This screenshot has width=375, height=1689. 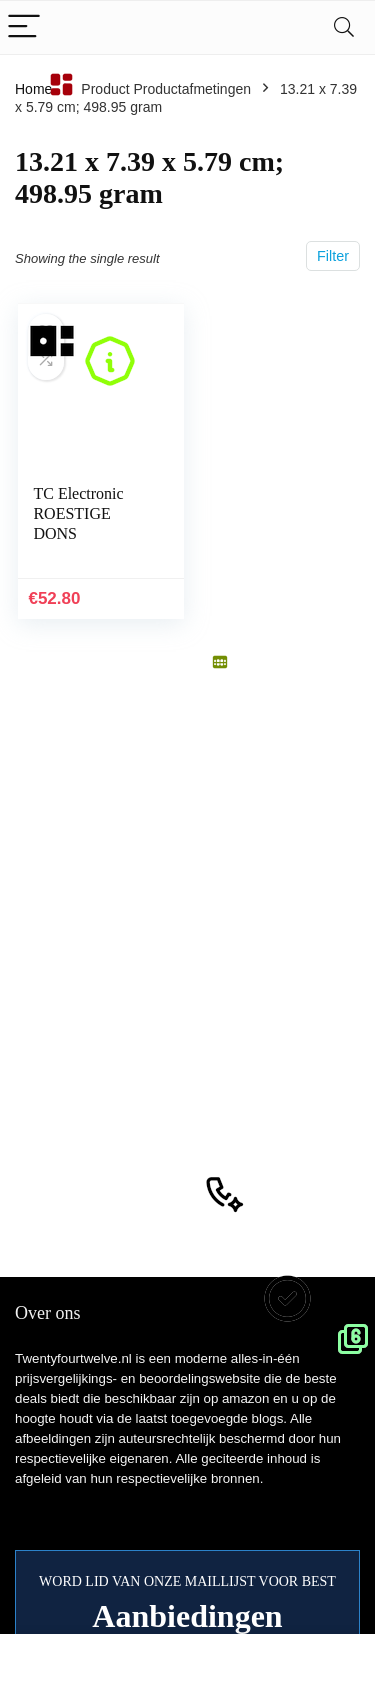 What do you see at coordinates (223, 1192) in the screenshot?
I see `AI-powered calling or smart call features` at bounding box center [223, 1192].